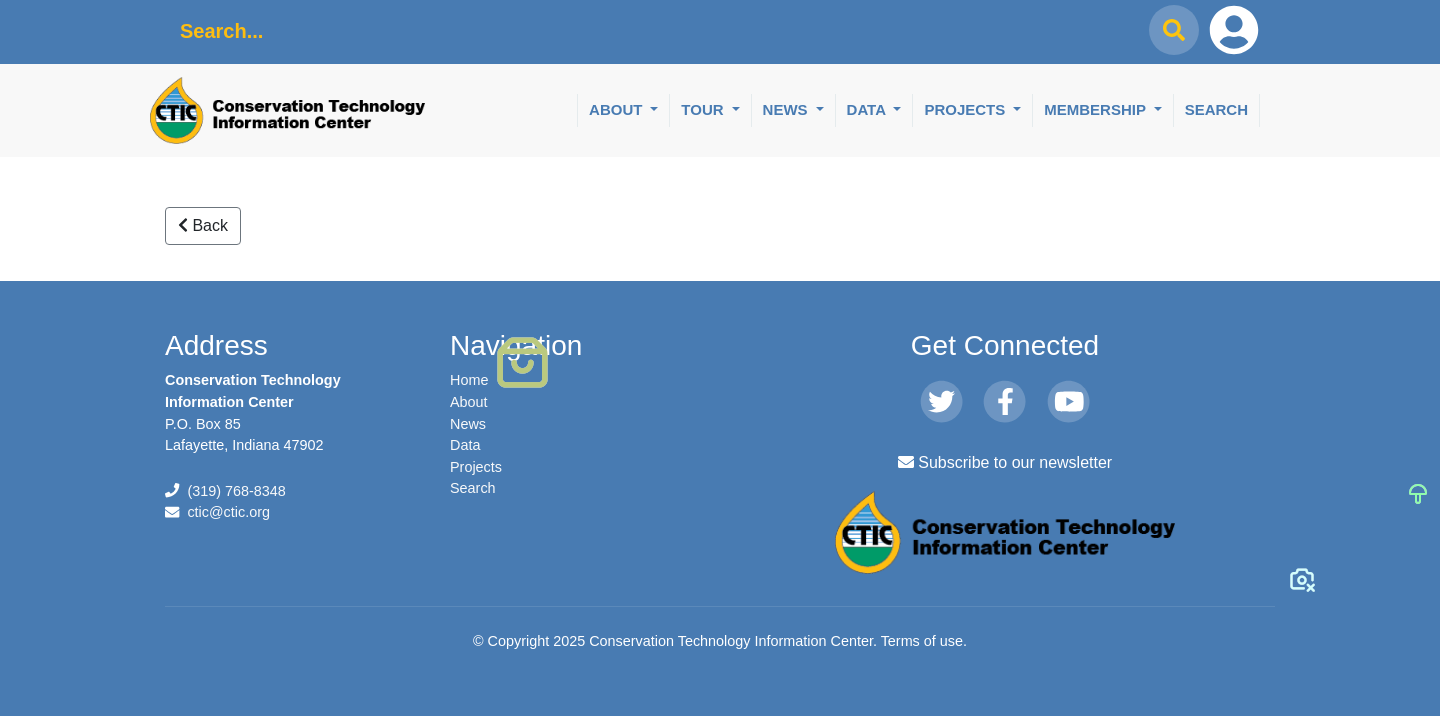  I want to click on browse fungi or mushroom identification, so click(1418, 494).